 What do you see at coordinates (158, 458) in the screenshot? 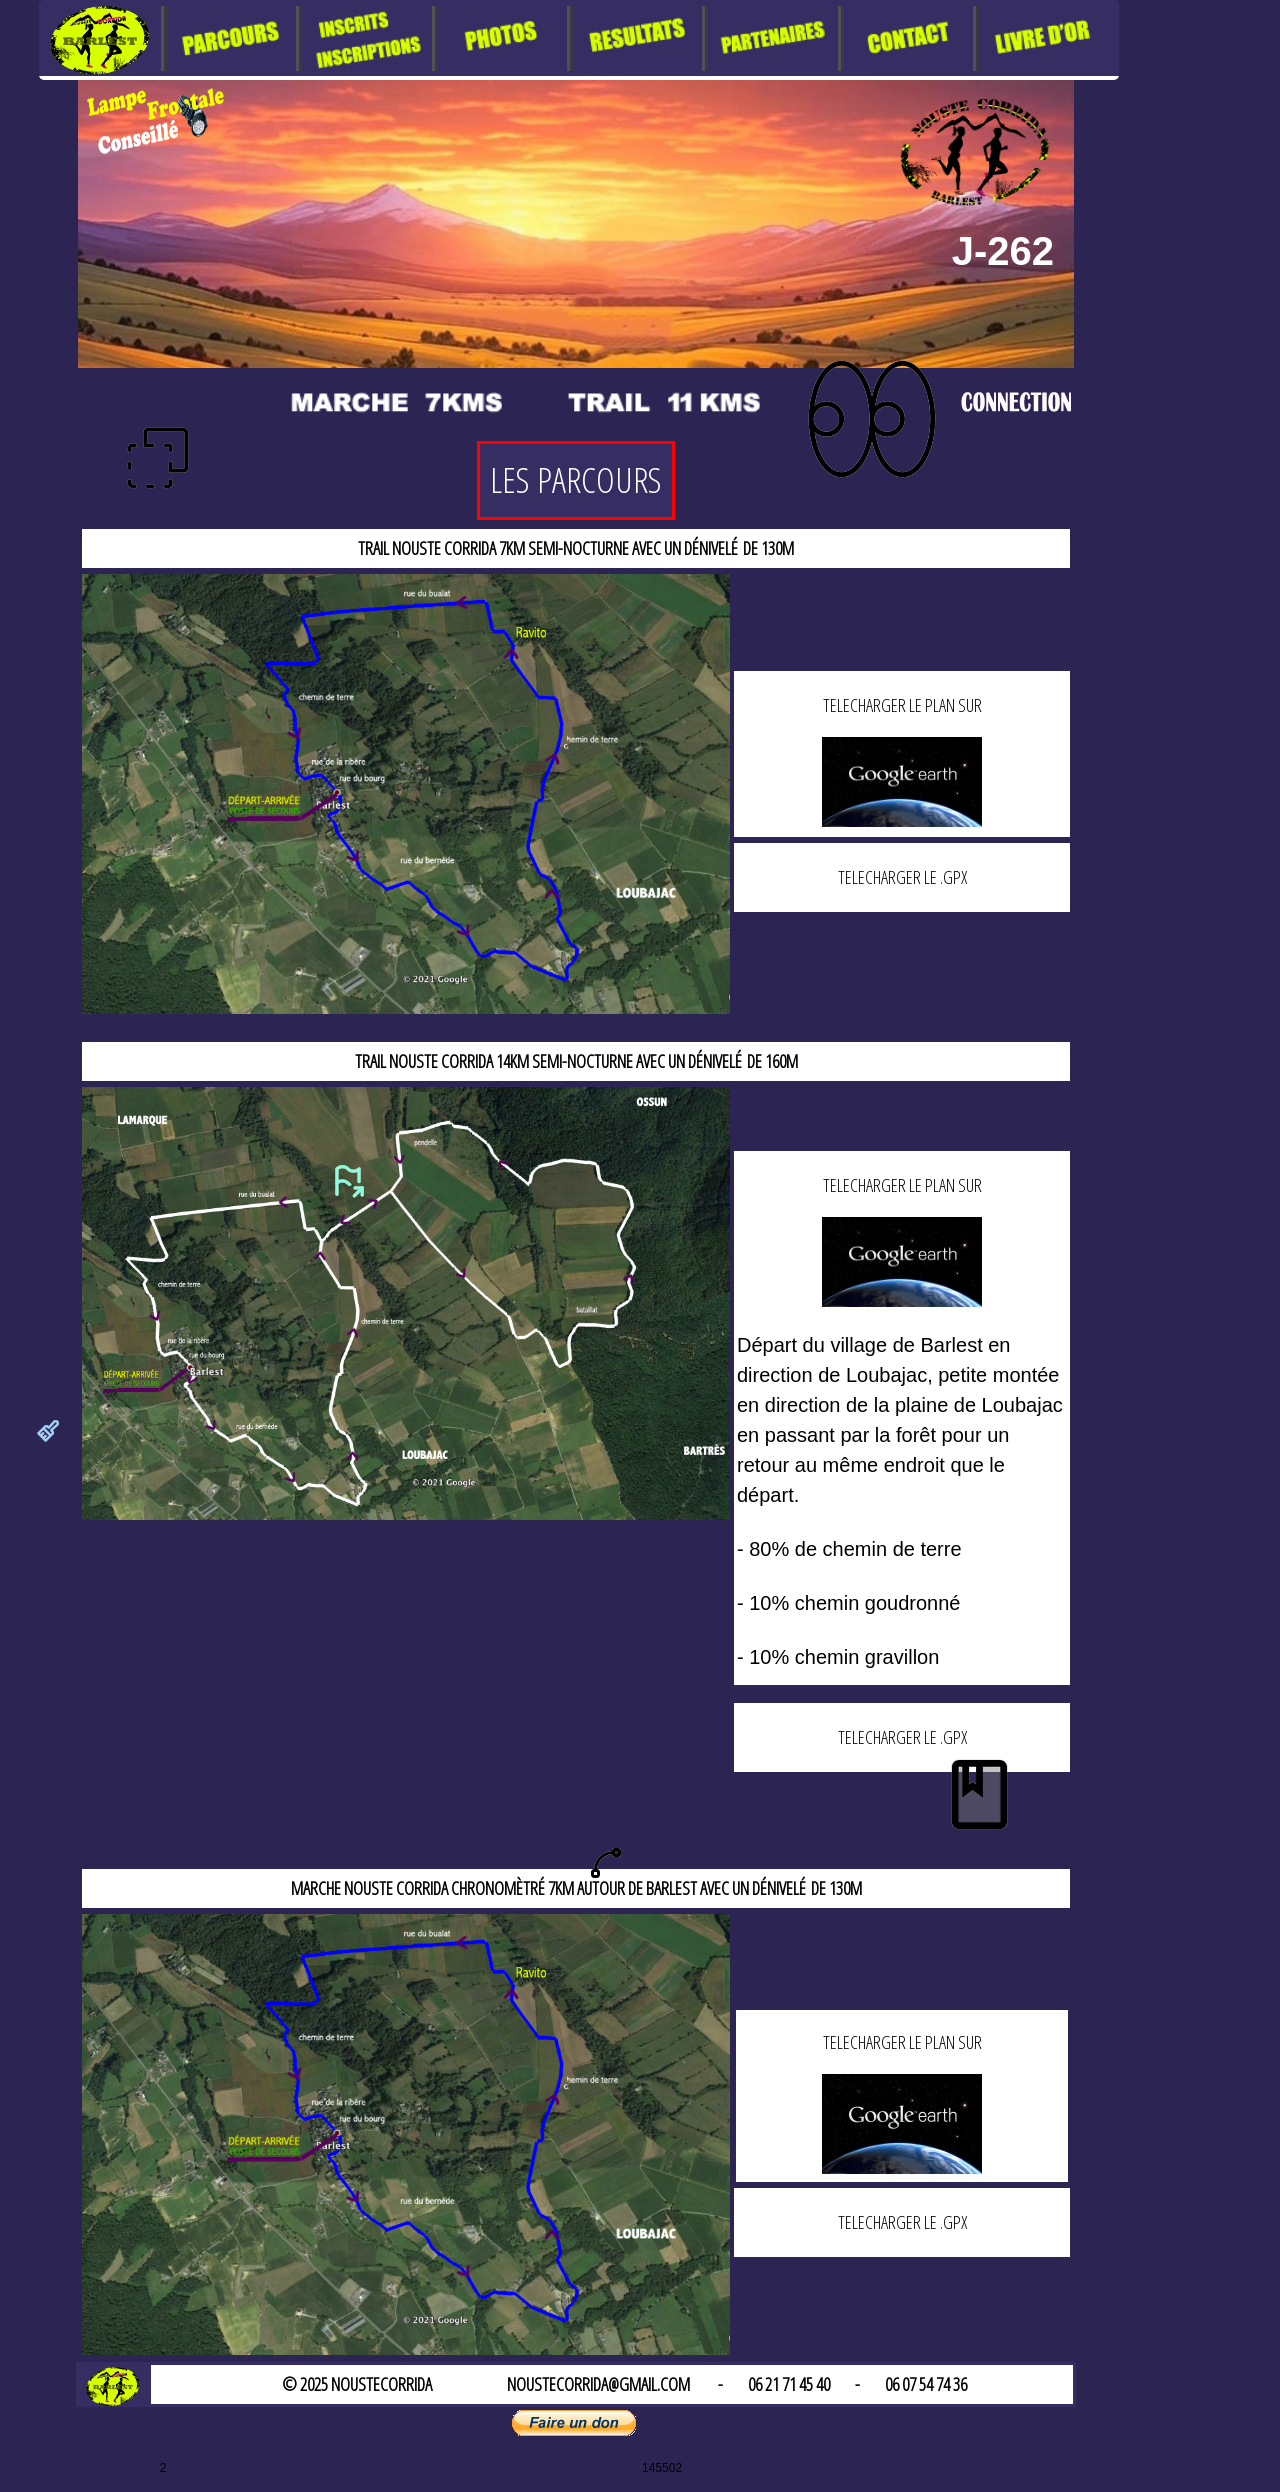
I see `bring selection to front` at bounding box center [158, 458].